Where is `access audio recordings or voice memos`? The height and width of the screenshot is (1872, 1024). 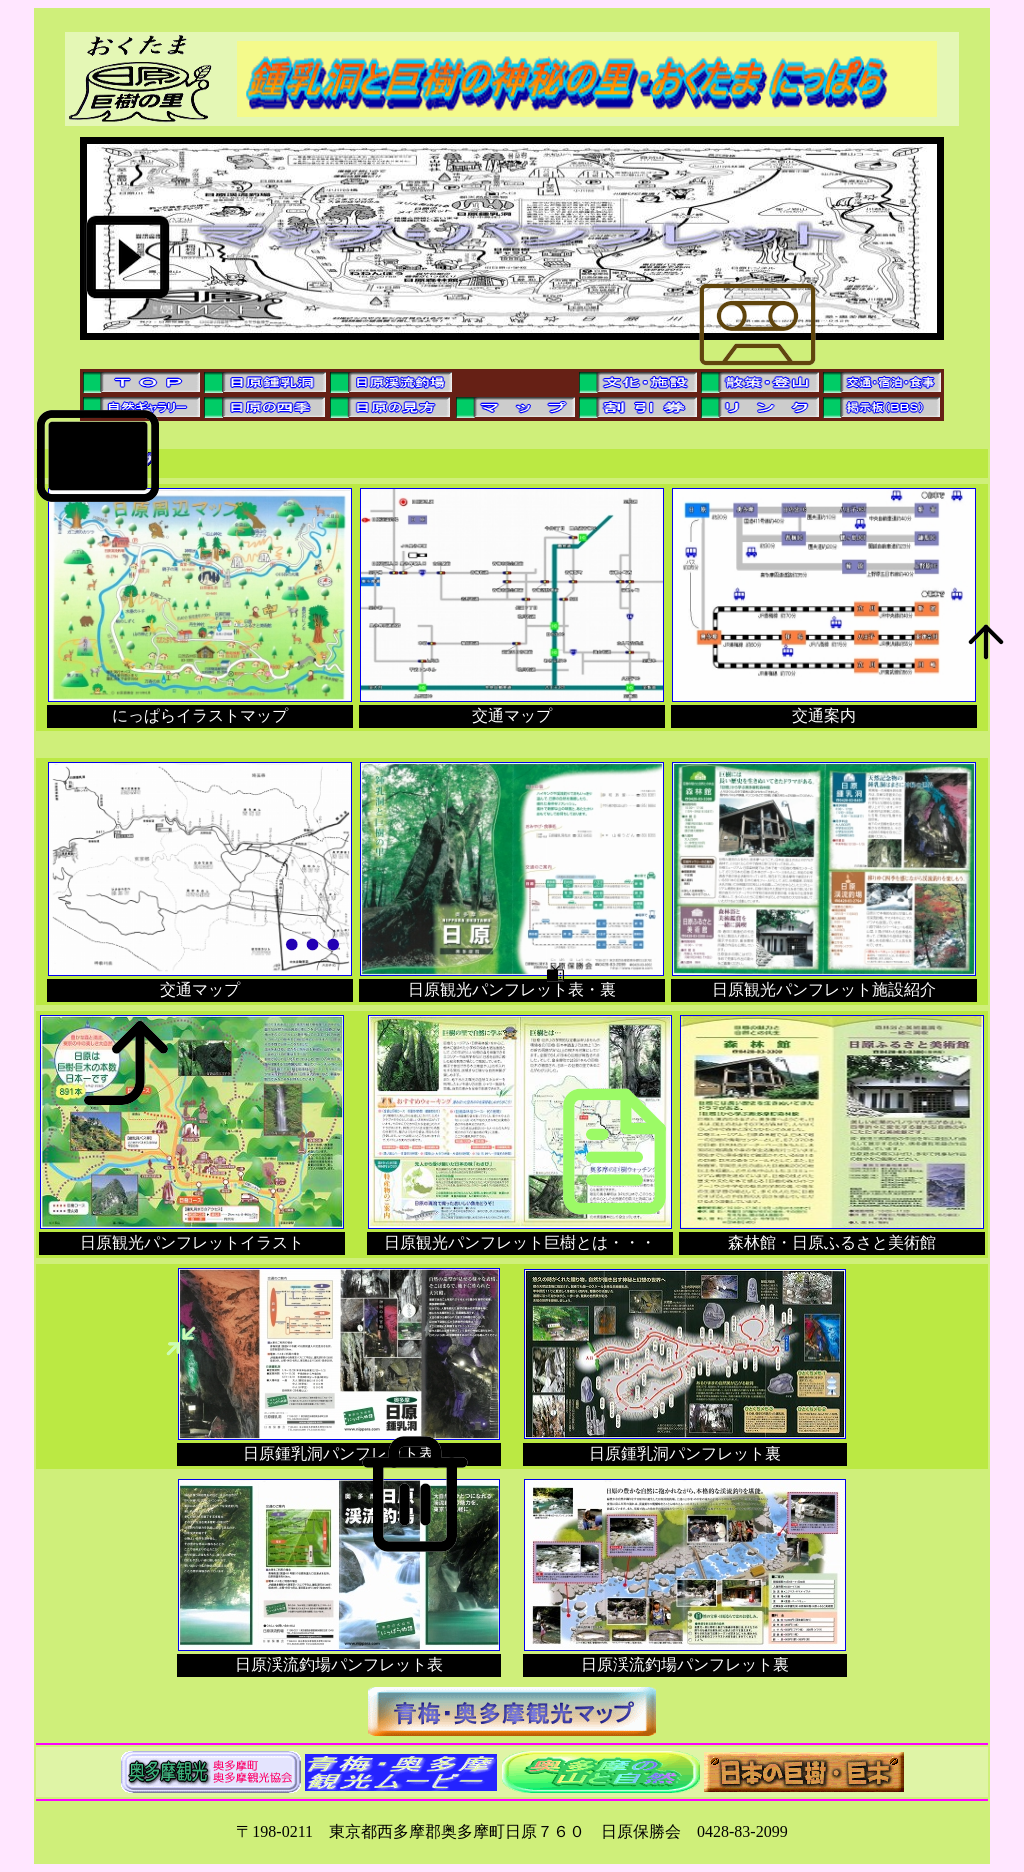 access audio recordings or voice memos is located at coordinates (757, 324).